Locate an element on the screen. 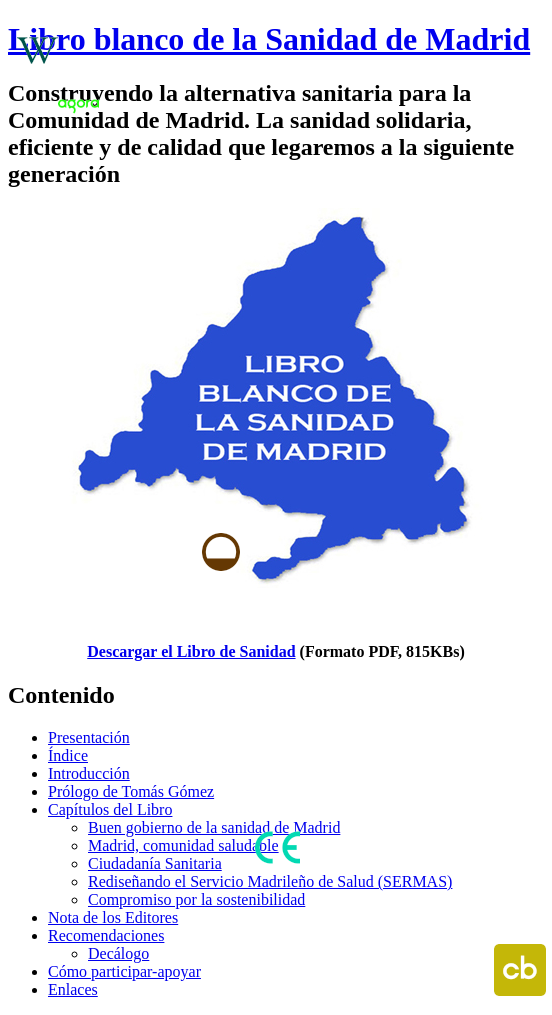  open crunchbase website or app is located at coordinates (520, 970).